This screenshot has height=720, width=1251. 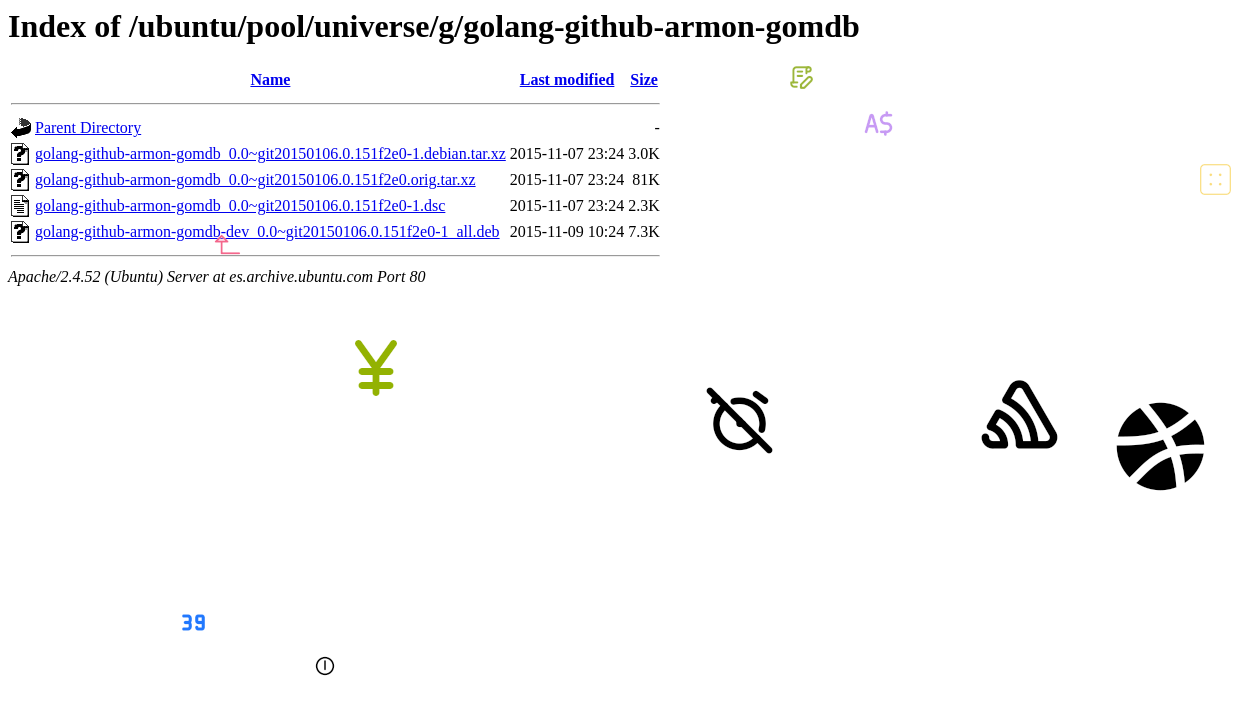 I want to click on select Japanese yen as currency, so click(x=376, y=368).